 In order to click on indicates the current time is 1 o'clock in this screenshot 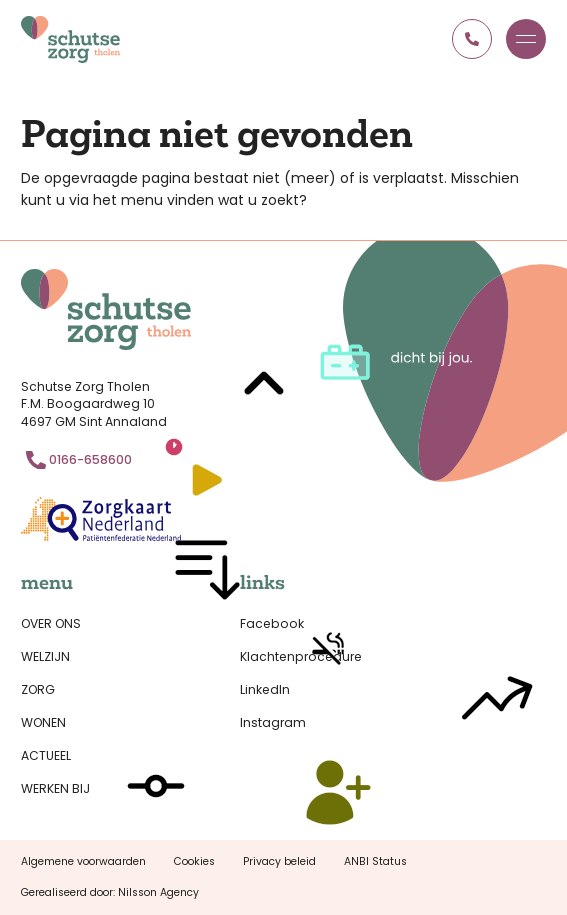, I will do `click(174, 447)`.